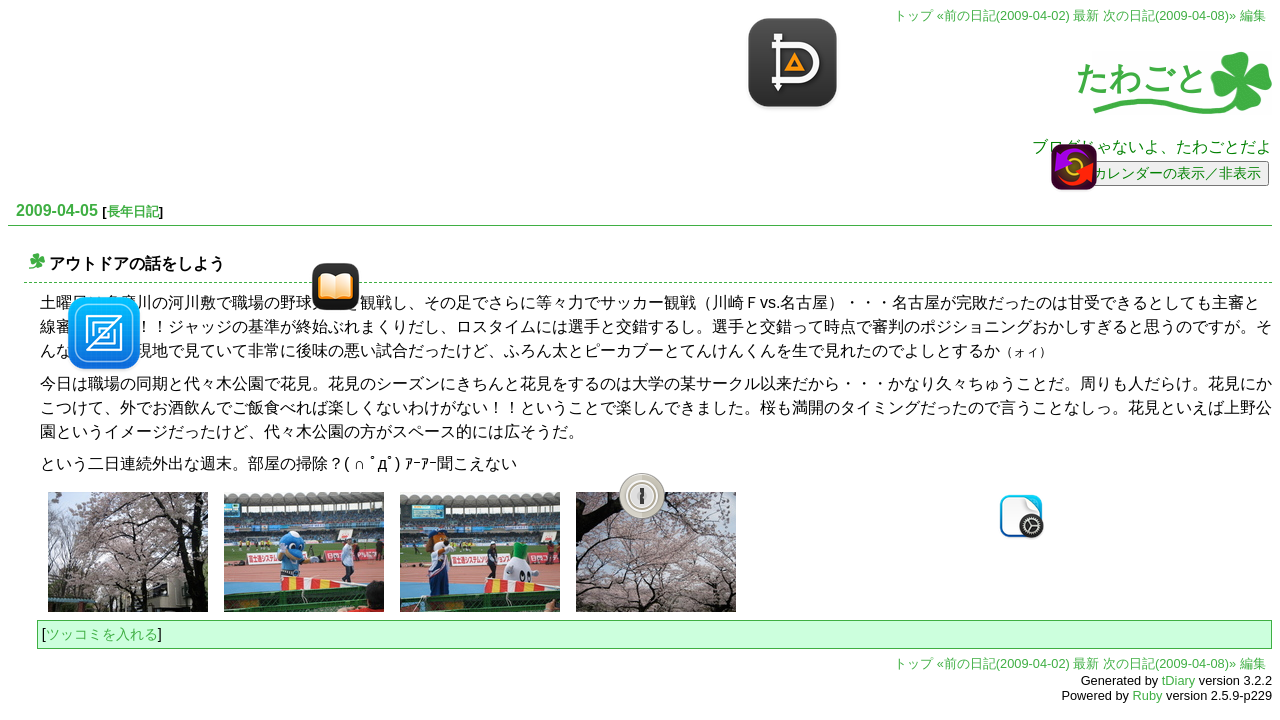 Image resolution: width=1280 pixels, height=720 pixels. Describe the element at coordinates (1021, 516) in the screenshot. I see `configure file type associations and default apps` at that location.